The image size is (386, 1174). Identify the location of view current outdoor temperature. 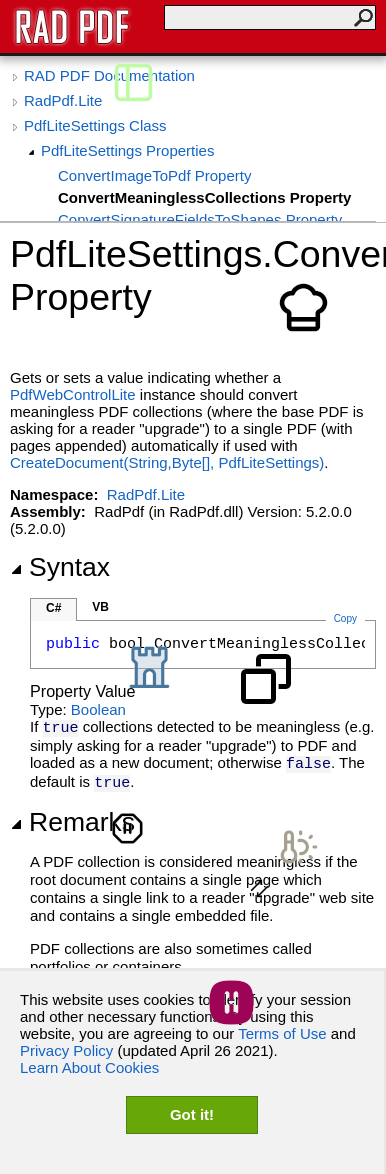
(299, 847).